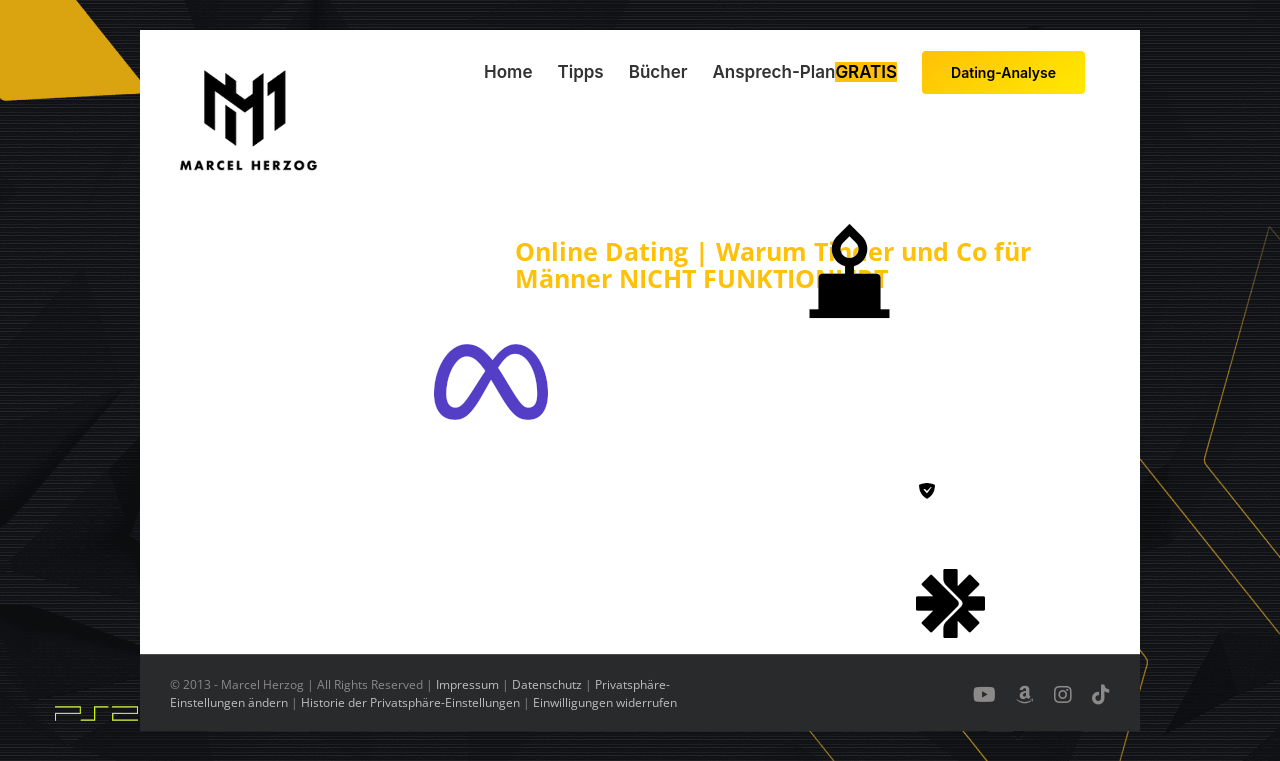 This screenshot has height=761, width=1280. Describe the element at coordinates (950, 603) in the screenshot. I see `open scalar API documentation` at that location.